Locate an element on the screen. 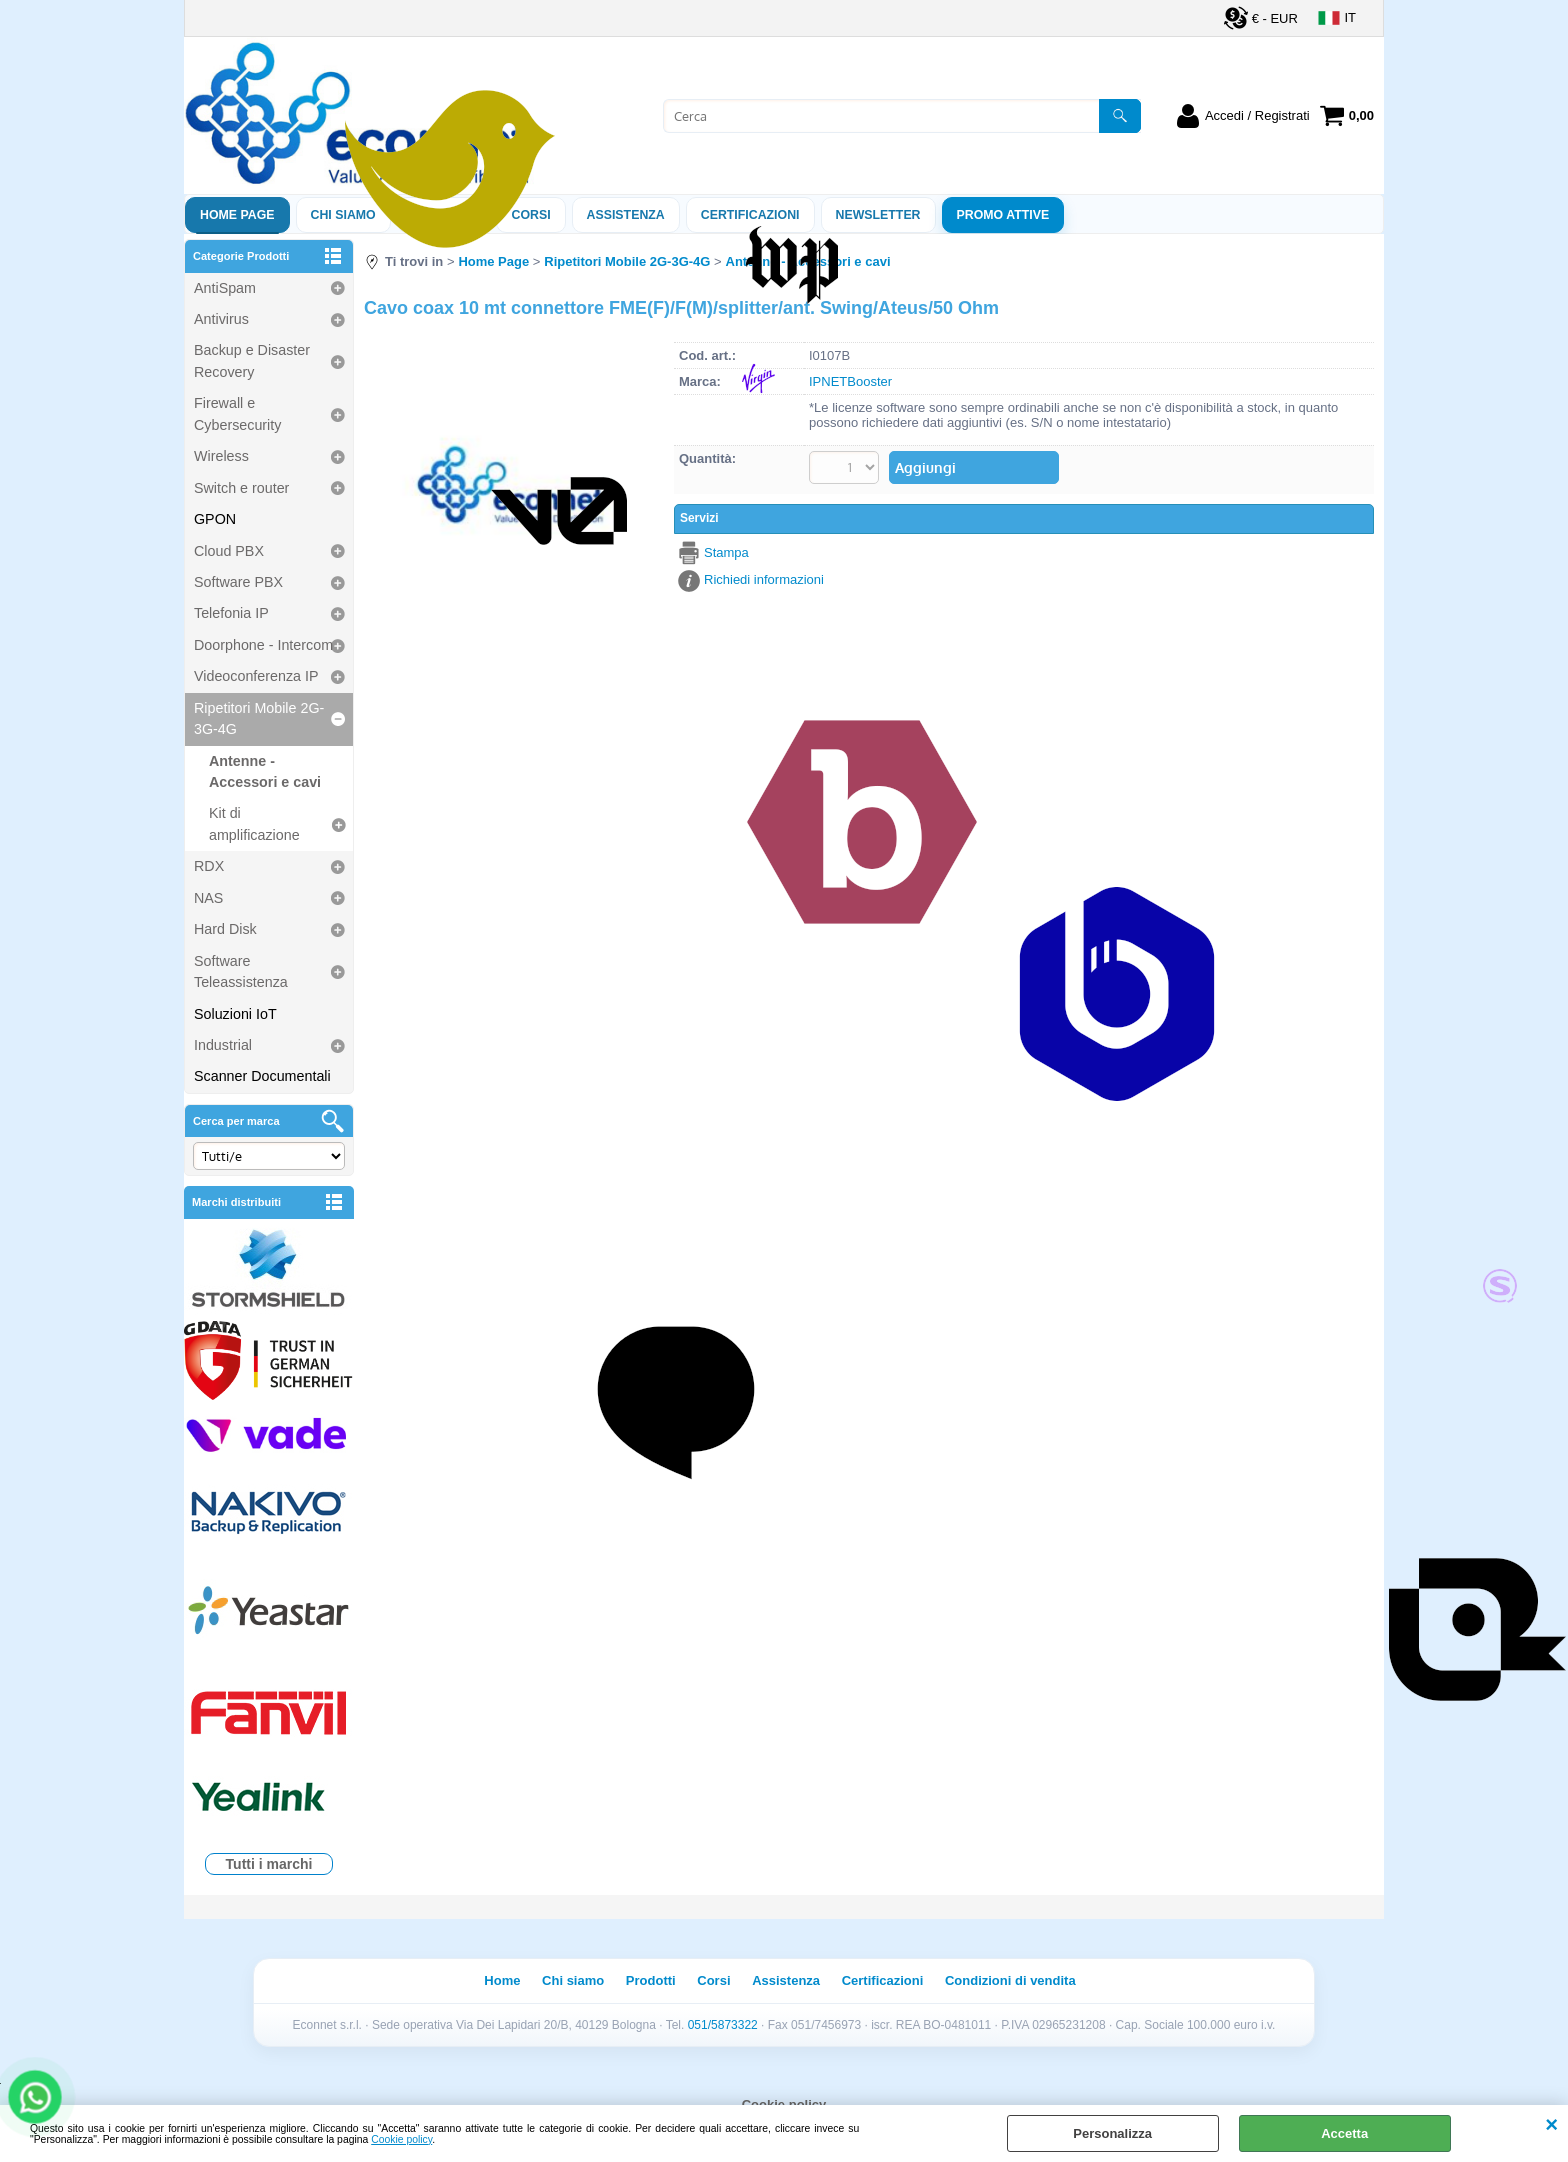 This screenshot has width=1568, height=2162. open chat or messaging is located at coordinates (676, 1397).